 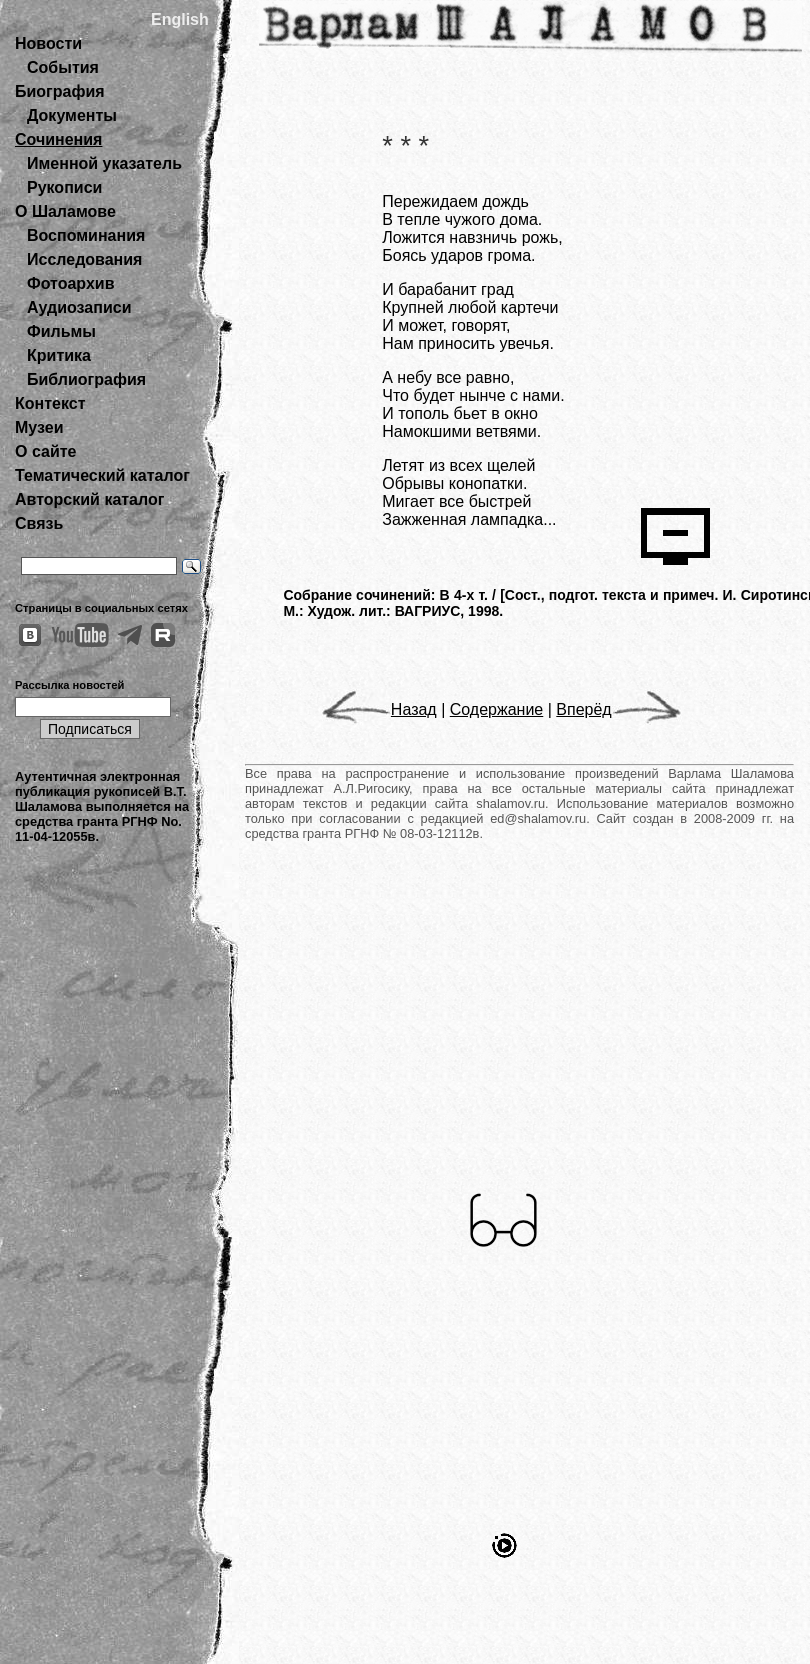 I want to click on access reading mode or reader view, so click(x=503, y=1221).